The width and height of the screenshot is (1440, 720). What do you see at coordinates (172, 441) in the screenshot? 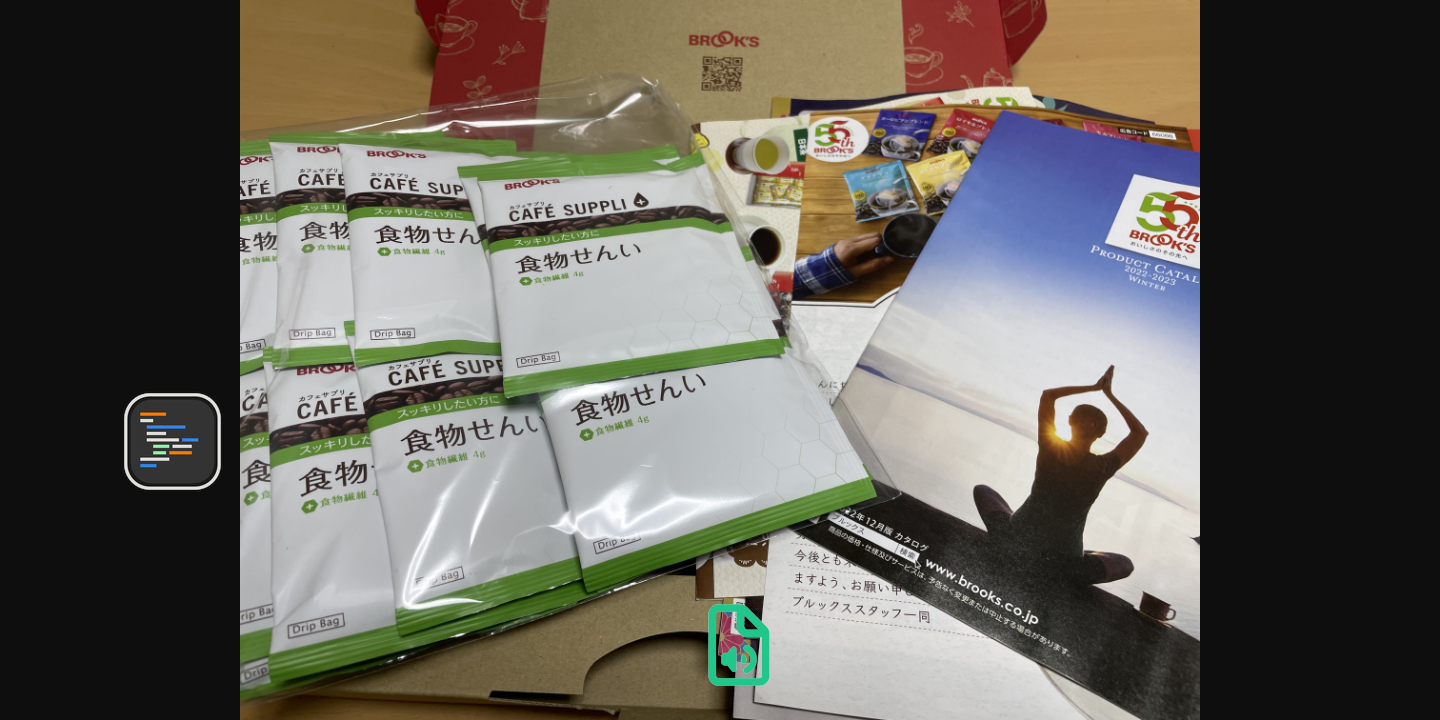
I see `open software development tools` at bounding box center [172, 441].